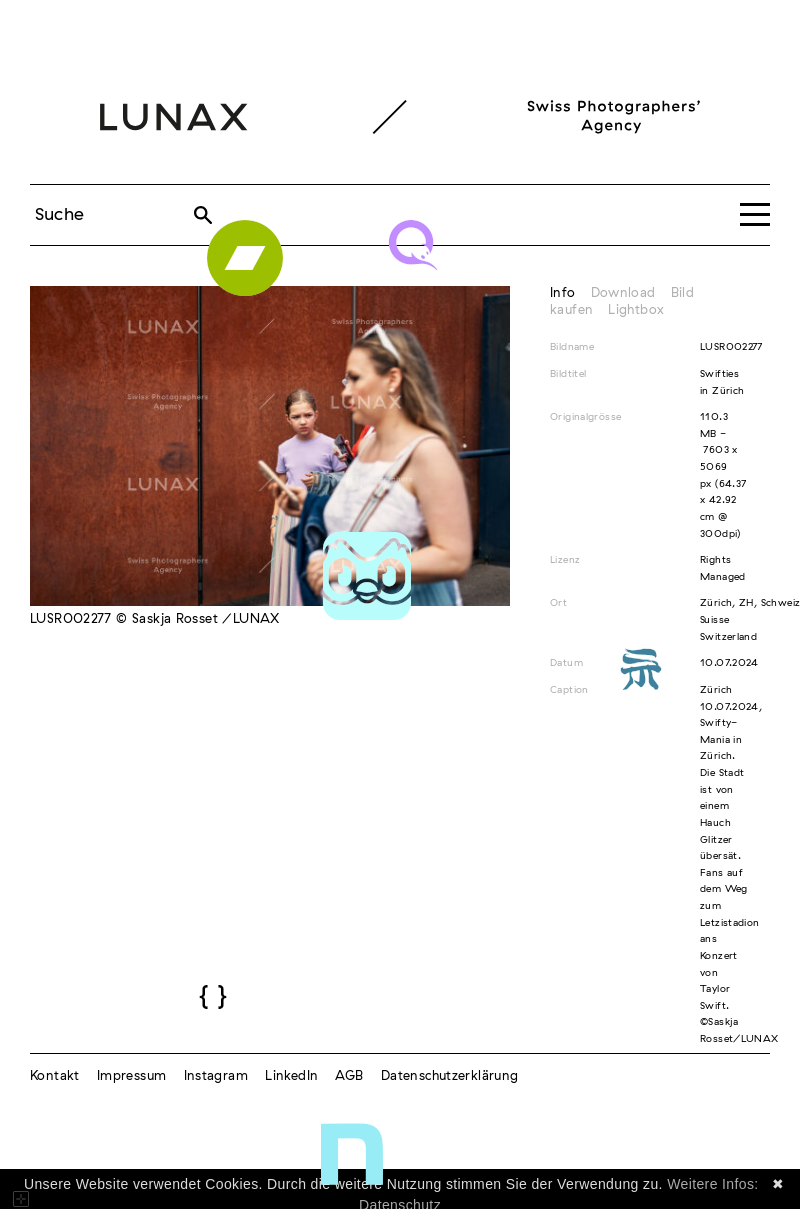 The image size is (800, 1209). Describe the element at coordinates (641, 669) in the screenshot. I see `open shikimori anime tracking app` at that location.